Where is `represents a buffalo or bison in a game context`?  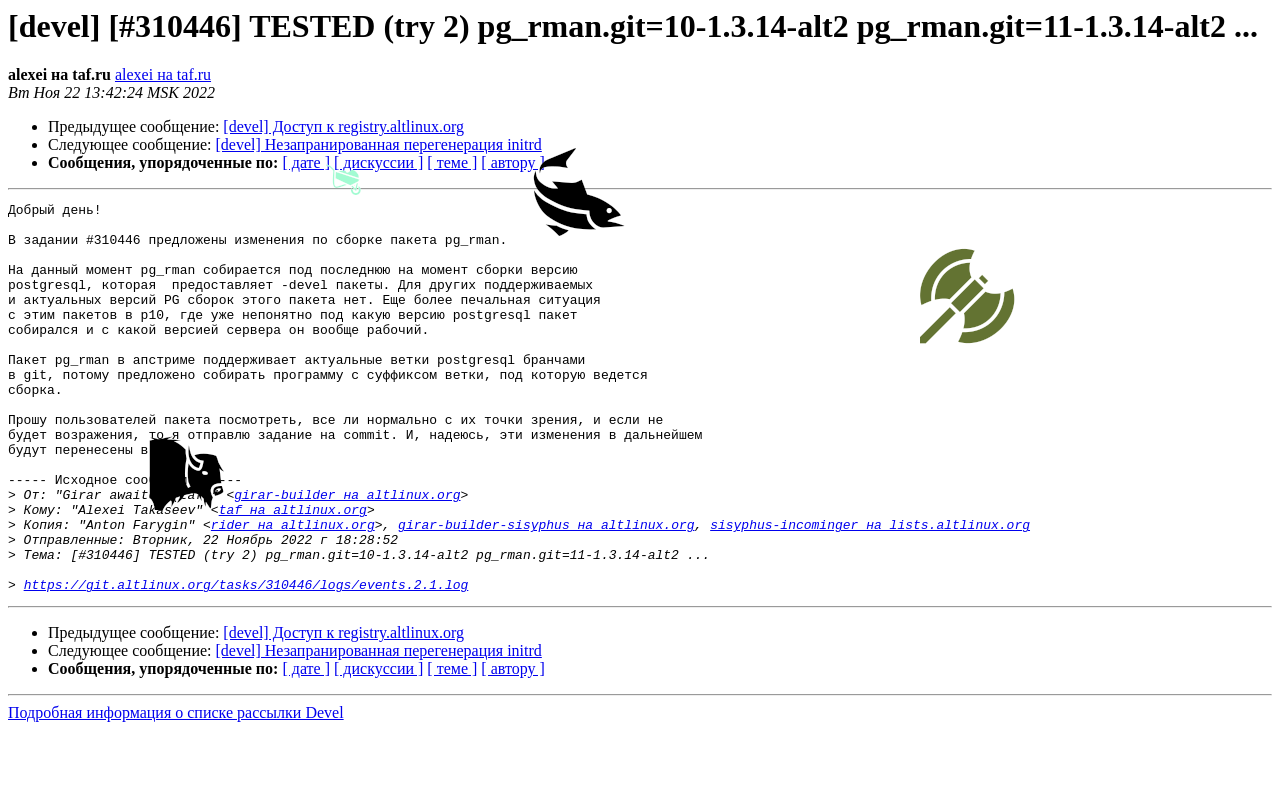
represents a buffalo or bison in a game context is located at coordinates (186, 473).